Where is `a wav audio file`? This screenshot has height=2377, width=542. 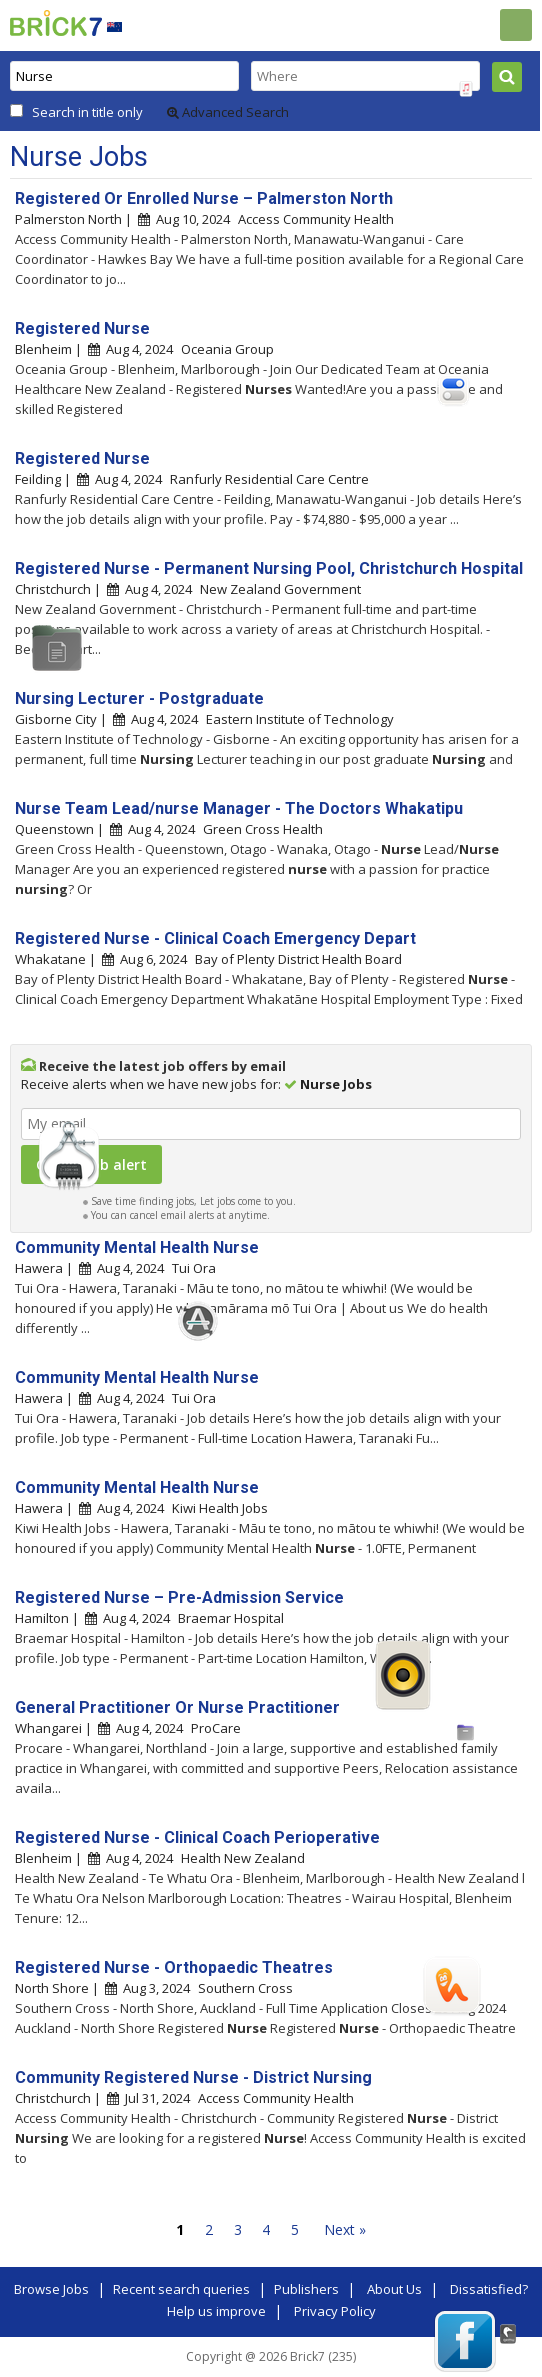 a wav audio file is located at coordinates (466, 89).